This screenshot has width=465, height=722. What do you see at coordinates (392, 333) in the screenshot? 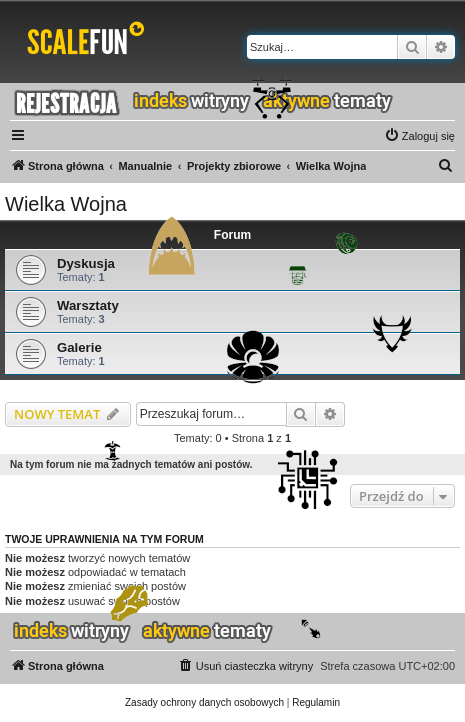
I see `indicates protected or guarded status` at bounding box center [392, 333].